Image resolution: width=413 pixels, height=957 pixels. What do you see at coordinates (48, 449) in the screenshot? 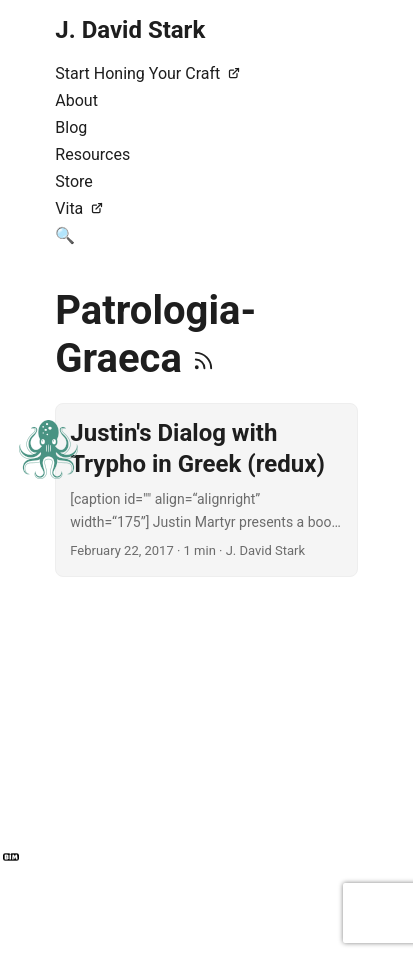
I see `testing library logo` at bounding box center [48, 449].